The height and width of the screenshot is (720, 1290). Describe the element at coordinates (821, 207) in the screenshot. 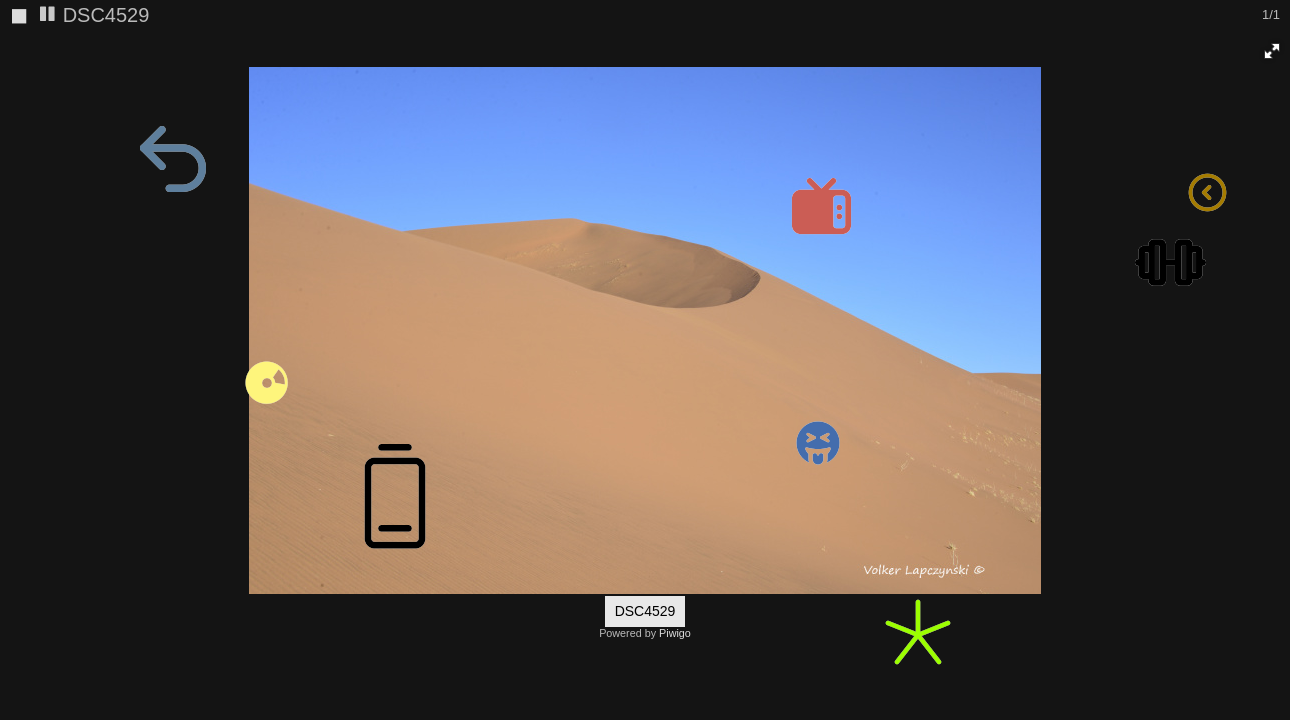

I see `access classic TV or broadcast content` at that location.